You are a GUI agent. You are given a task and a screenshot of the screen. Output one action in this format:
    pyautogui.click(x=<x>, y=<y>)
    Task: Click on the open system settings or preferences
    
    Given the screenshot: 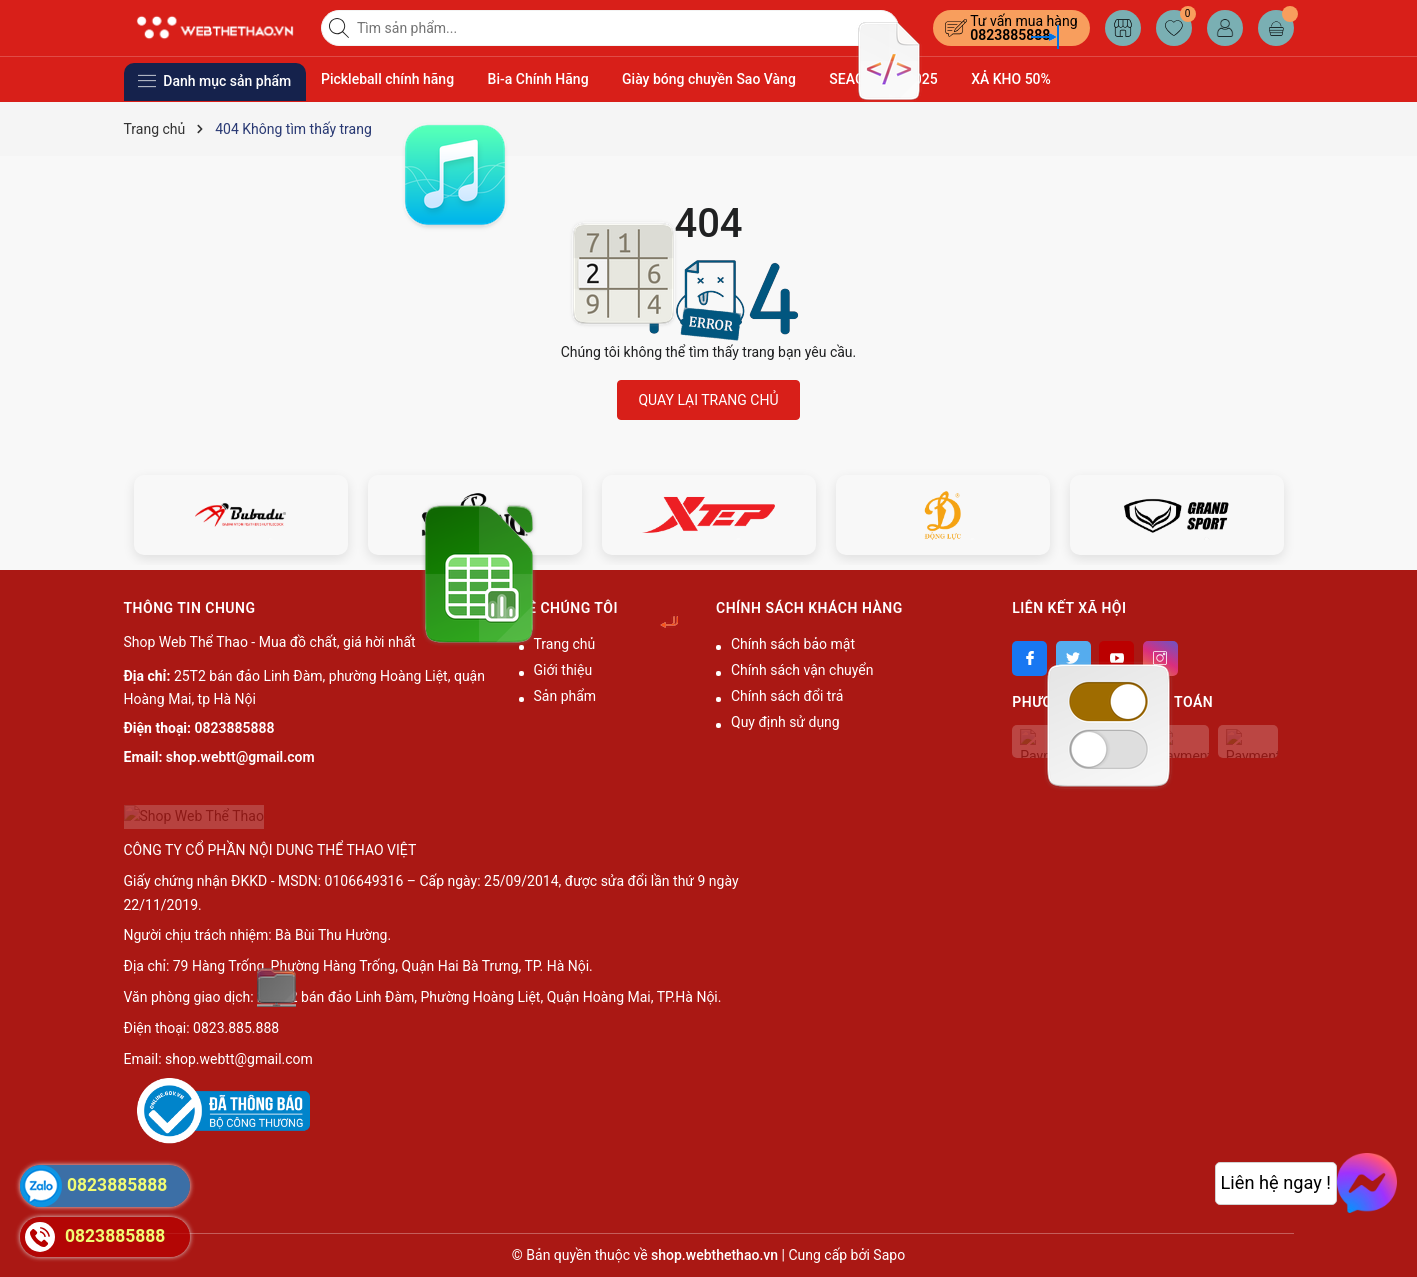 What is the action you would take?
    pyautogui.click(x=1108, y=725)
    